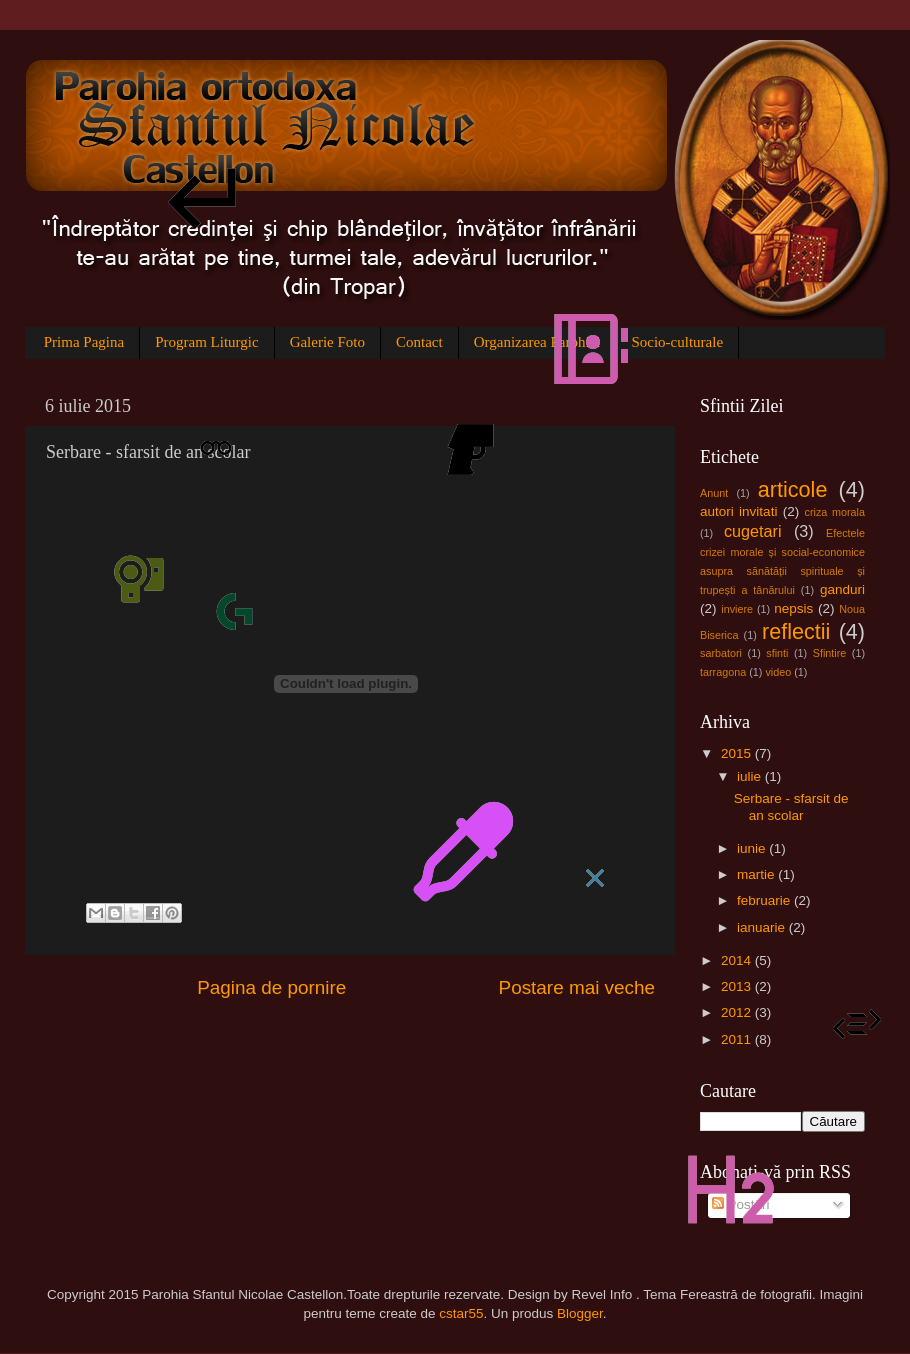 This screenshot has height=1354, width=910. I want to click on open your contacts list, so click(586, 349).